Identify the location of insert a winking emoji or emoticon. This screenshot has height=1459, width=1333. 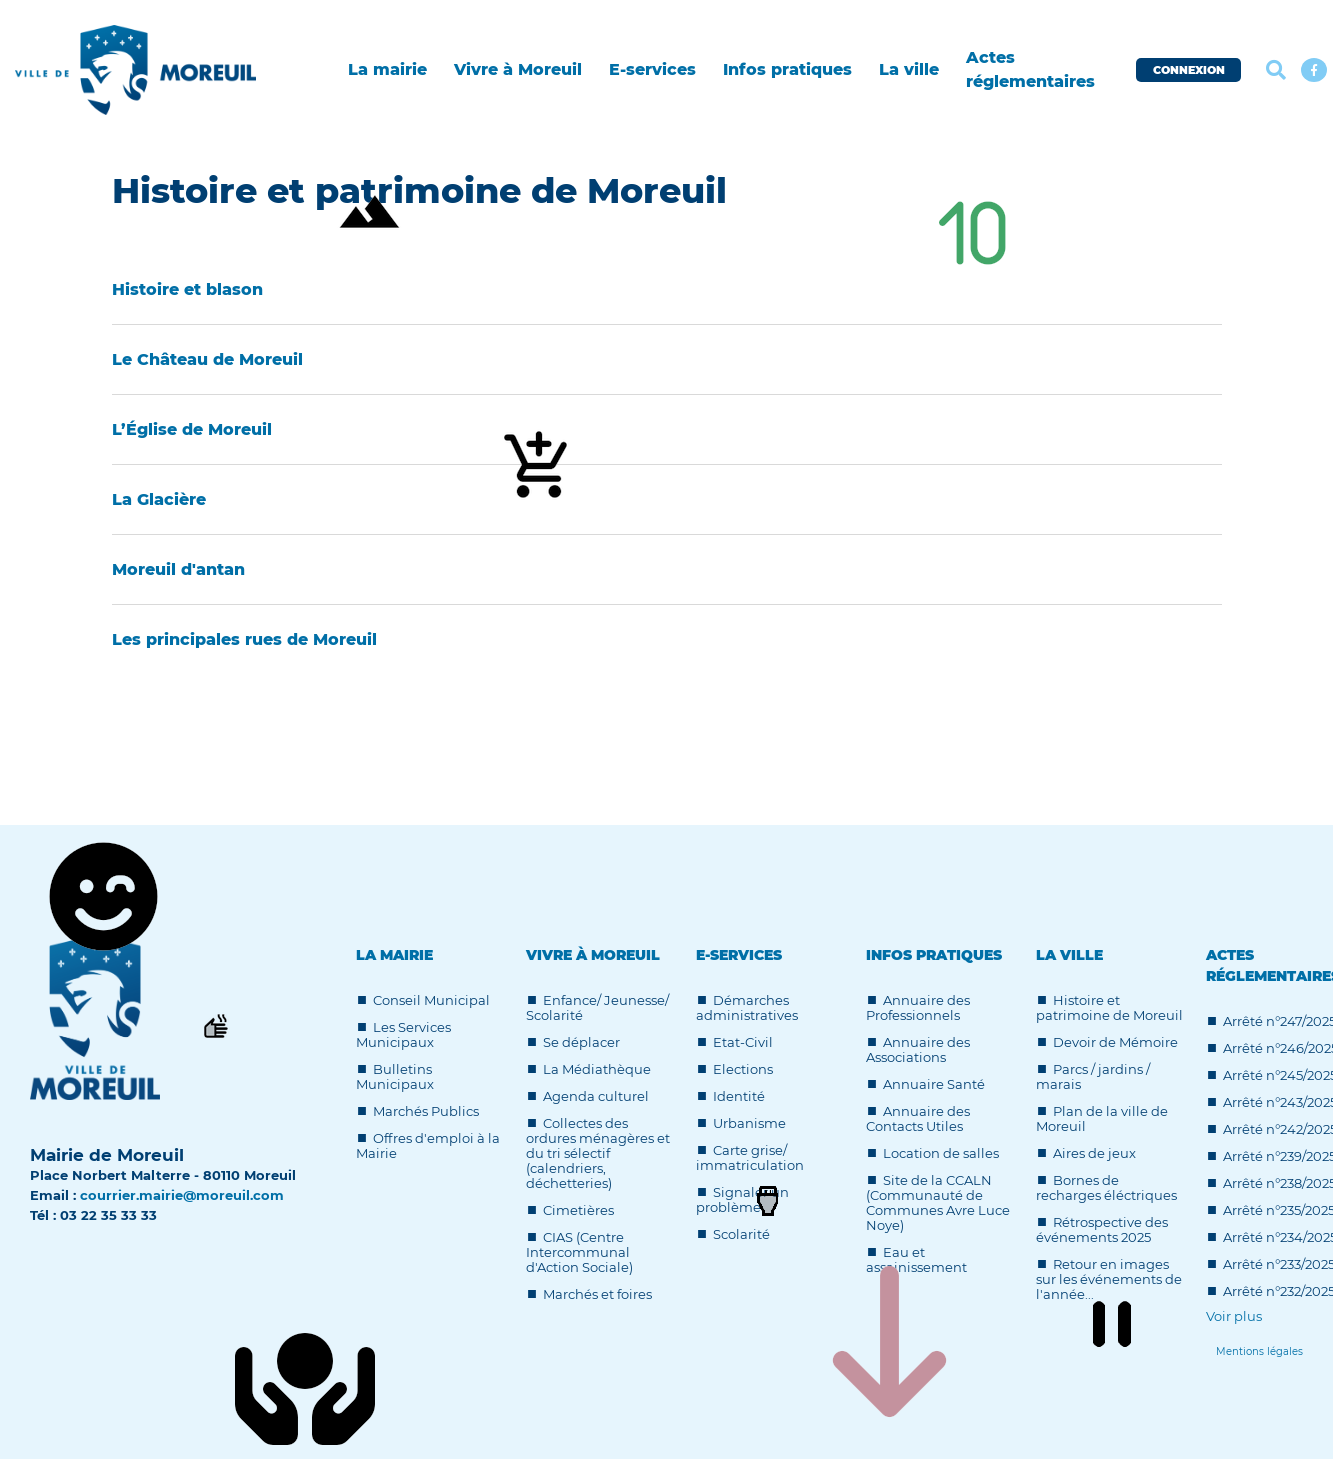
(103, 896).